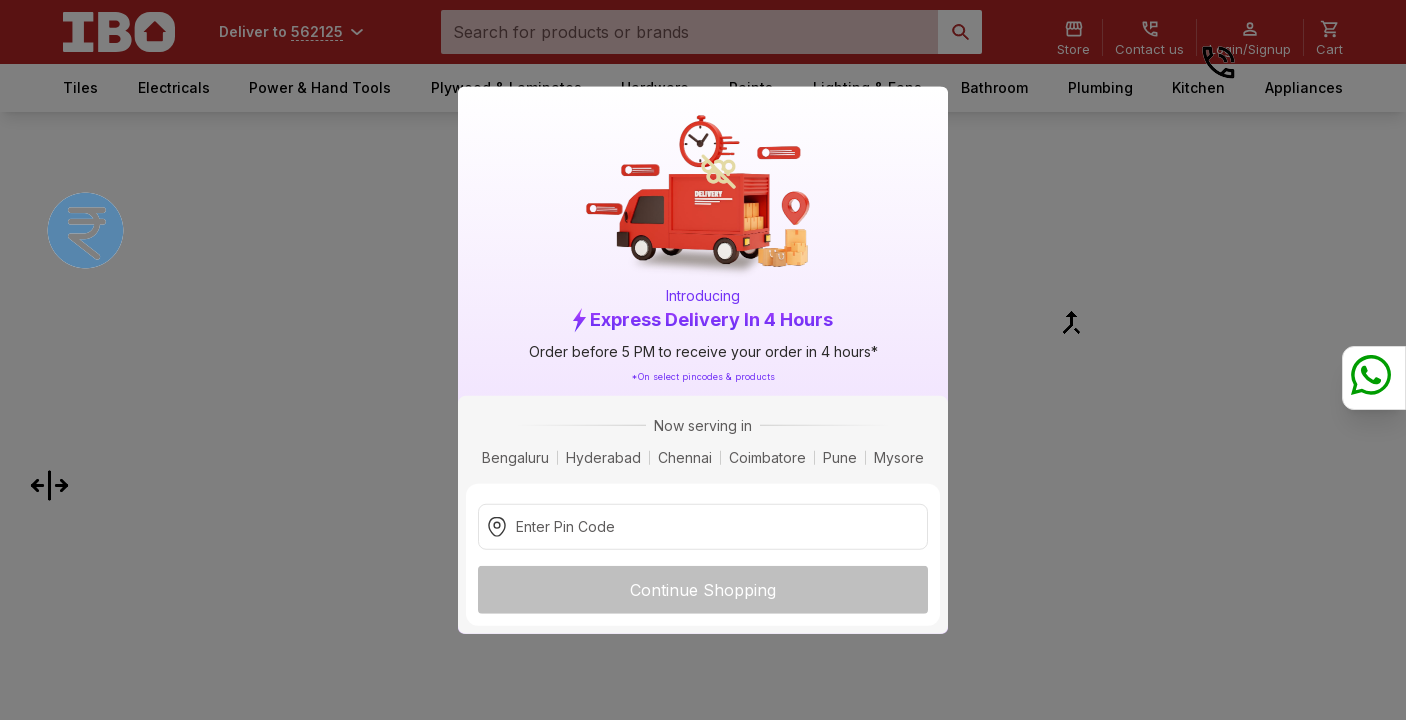 This screenshot has width=1406, height=720. Describe the element at coordinates (718, 171) in the screenshot. I see `olympics feature disabled` at that location.